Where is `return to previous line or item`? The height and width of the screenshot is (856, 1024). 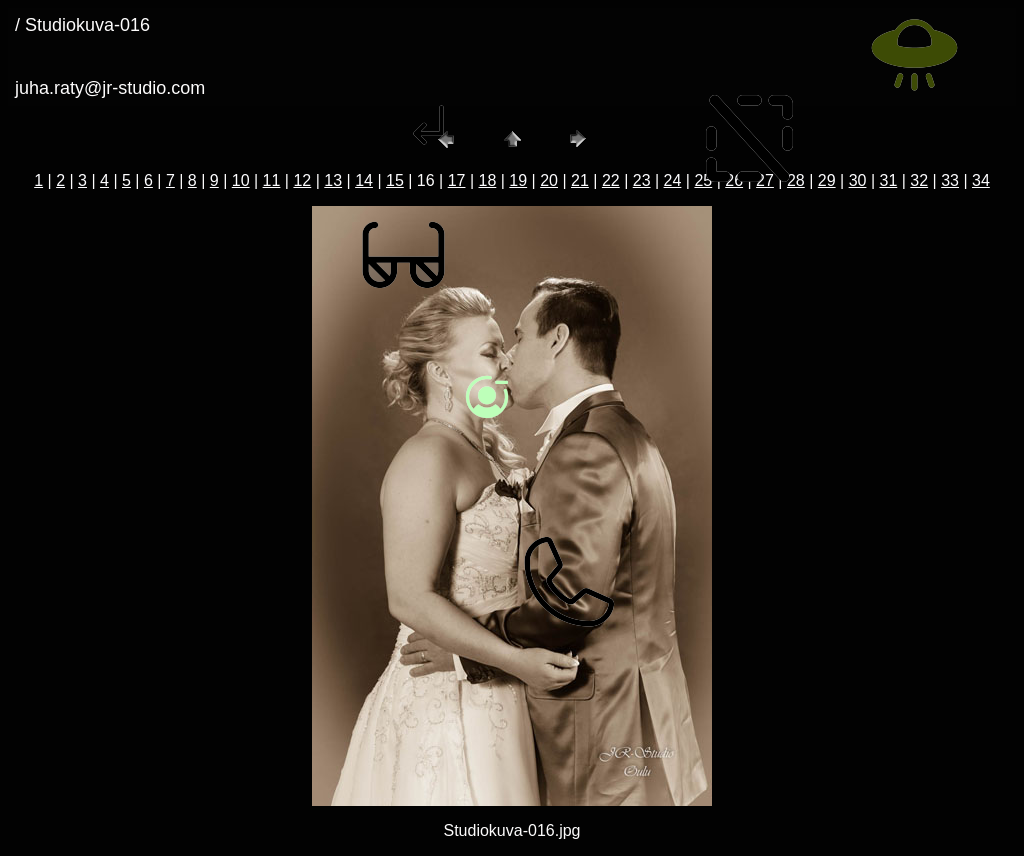 return to previous line or item is located at coordinates (430, 125).